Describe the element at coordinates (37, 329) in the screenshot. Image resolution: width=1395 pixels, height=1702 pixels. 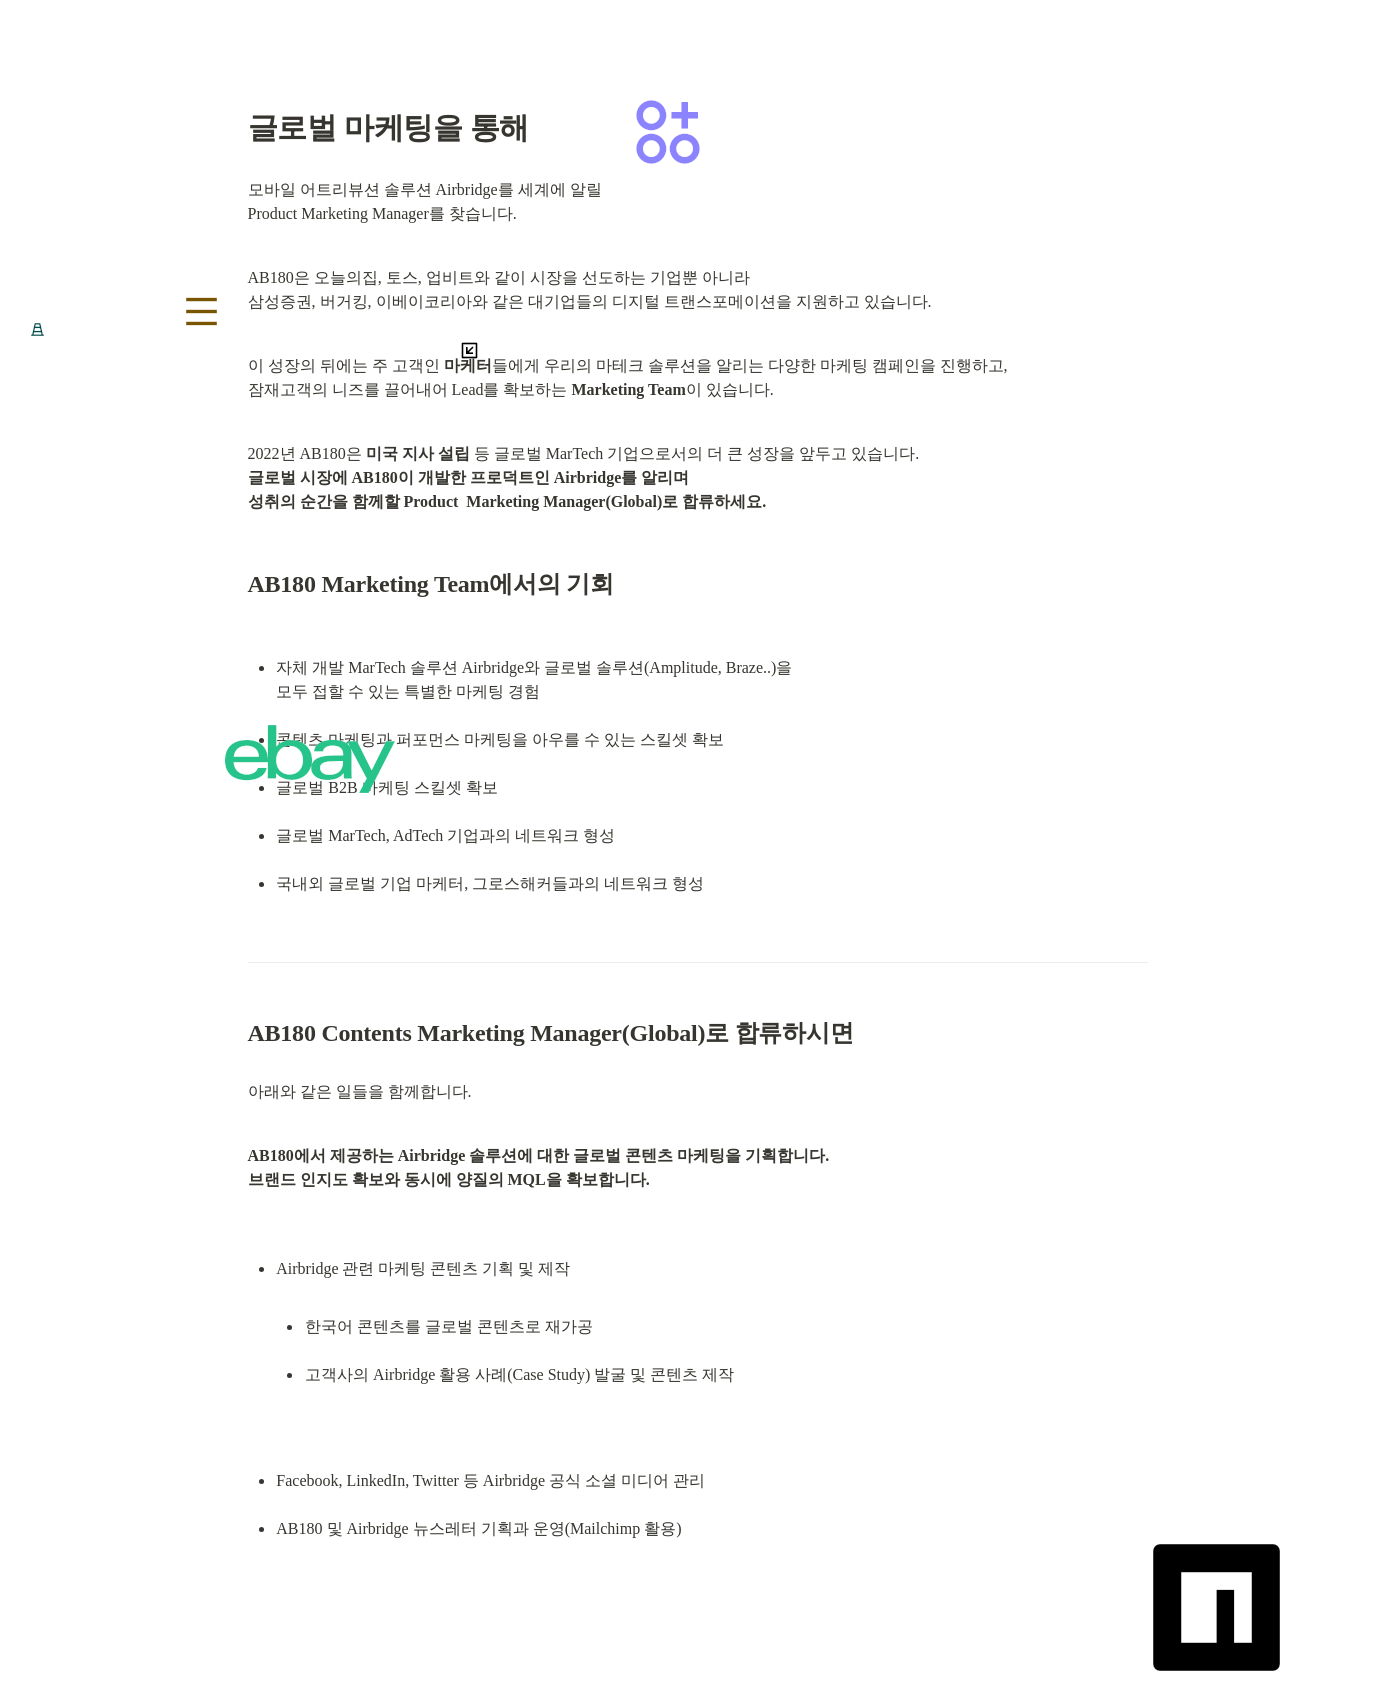
I see `indicates a road closure or blocked area` at that location.